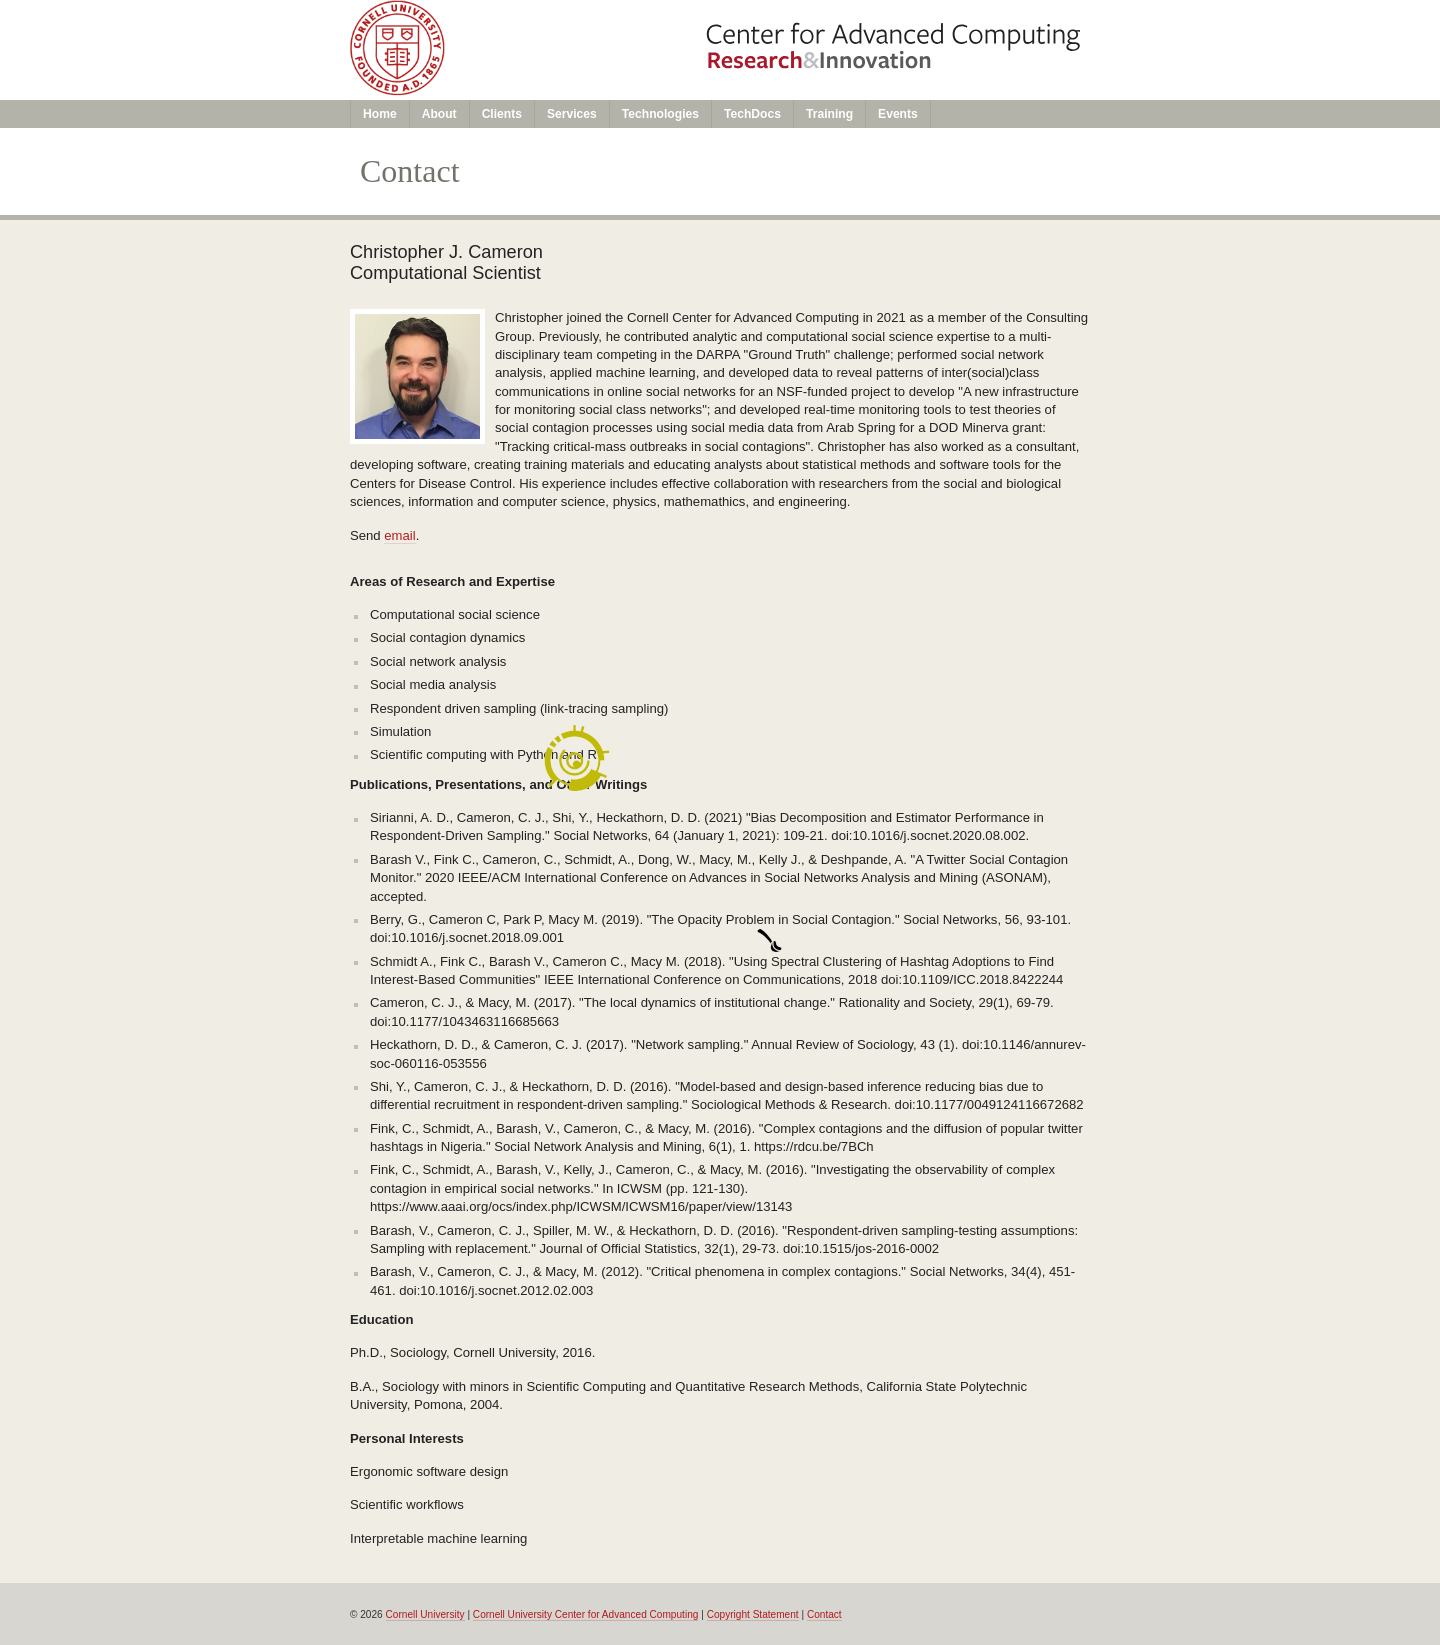 The height and width of the screenshot is (1645, 1440). Describe the element at coordinates (577, 758) in the screenshot. I see `access microscope or magnification tools` at that location.